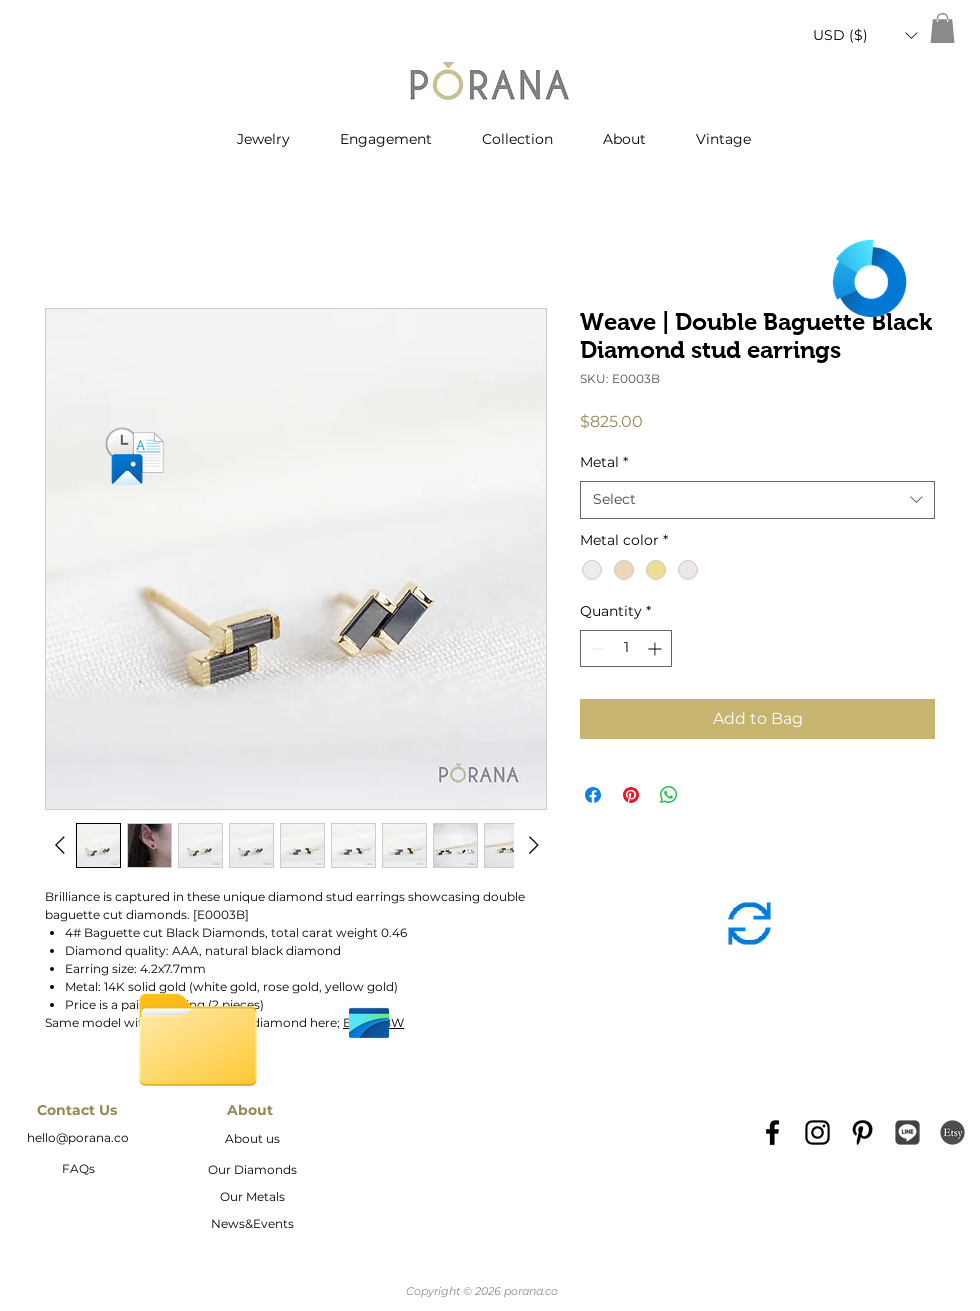 The height and width of the screenshot is (1311, 980). What do you see at coordinates (134, 456) in the screenshot?
I see `view recently accessed files or documents` at bounding box center [134, 456].